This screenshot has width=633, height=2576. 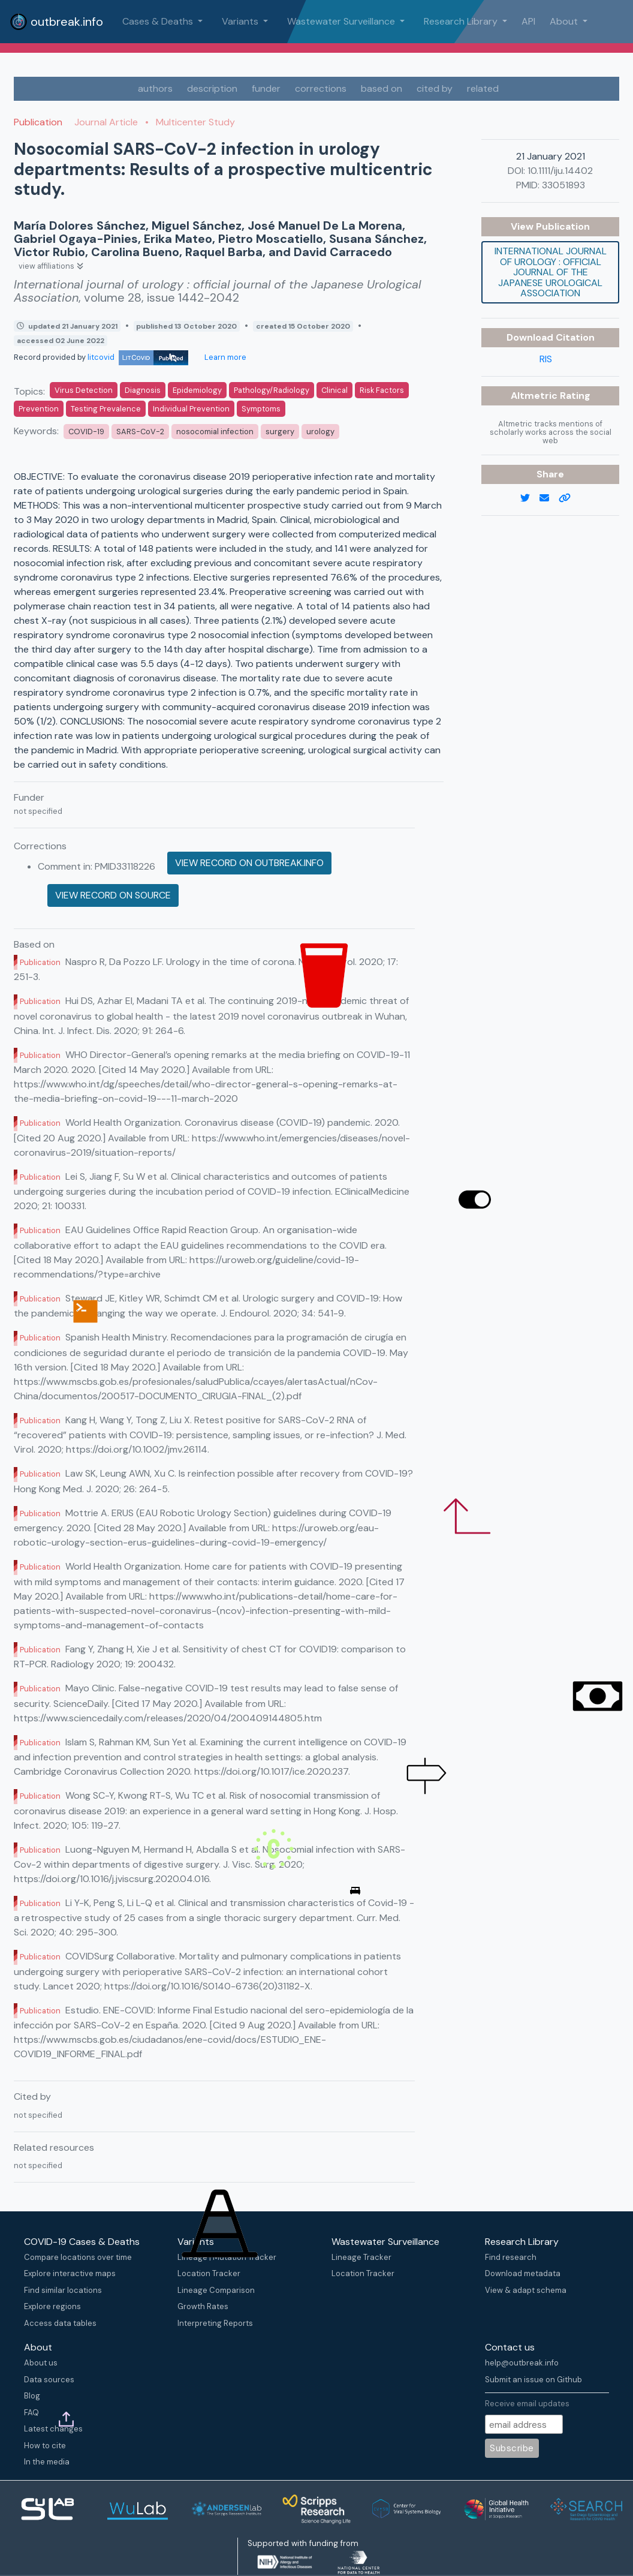 I want to click on upload a file or document, so click(x=66, y=2419).